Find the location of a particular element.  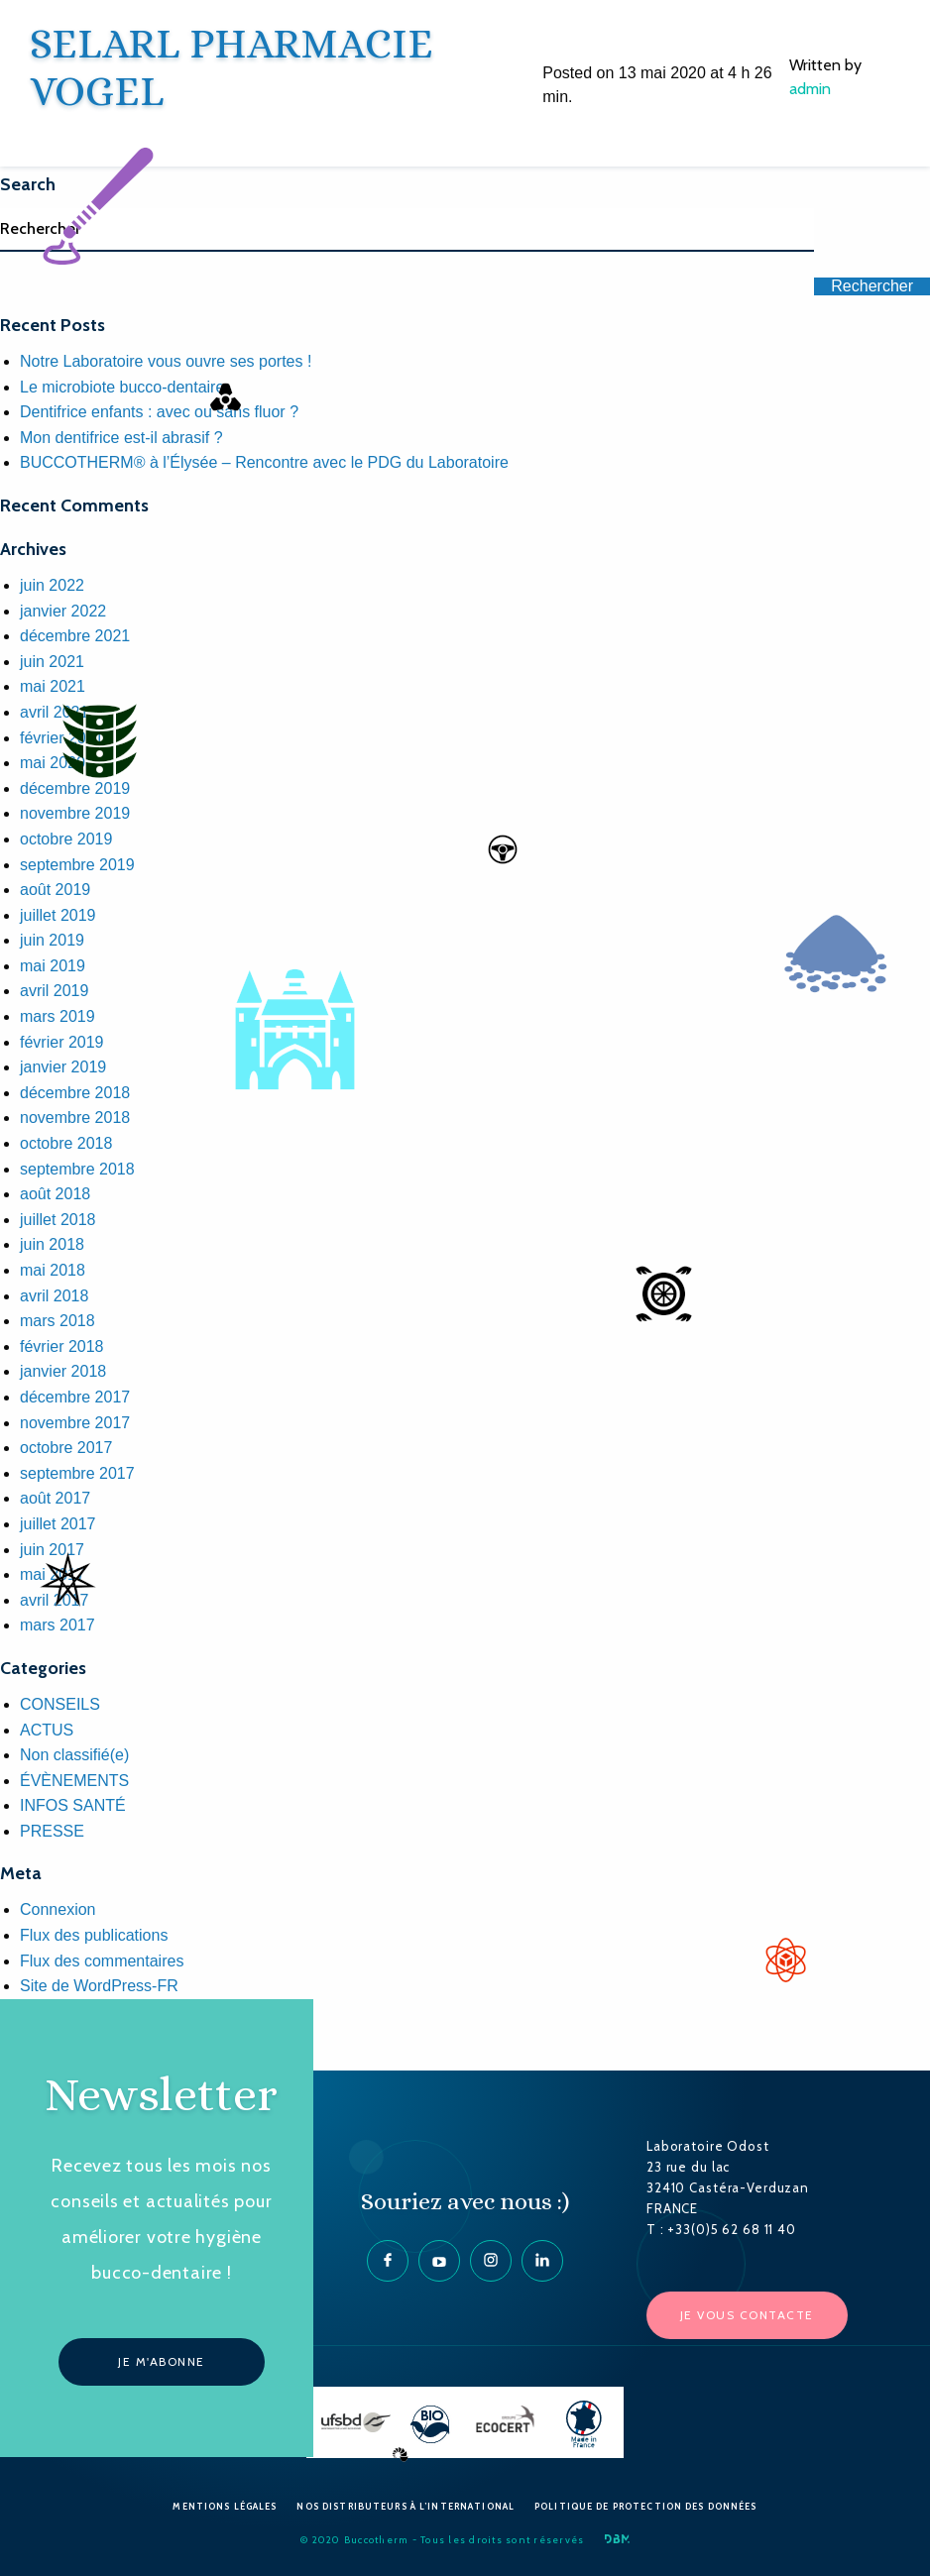

relay baton item in a racing or sports game is located at coordinates (98, 206).